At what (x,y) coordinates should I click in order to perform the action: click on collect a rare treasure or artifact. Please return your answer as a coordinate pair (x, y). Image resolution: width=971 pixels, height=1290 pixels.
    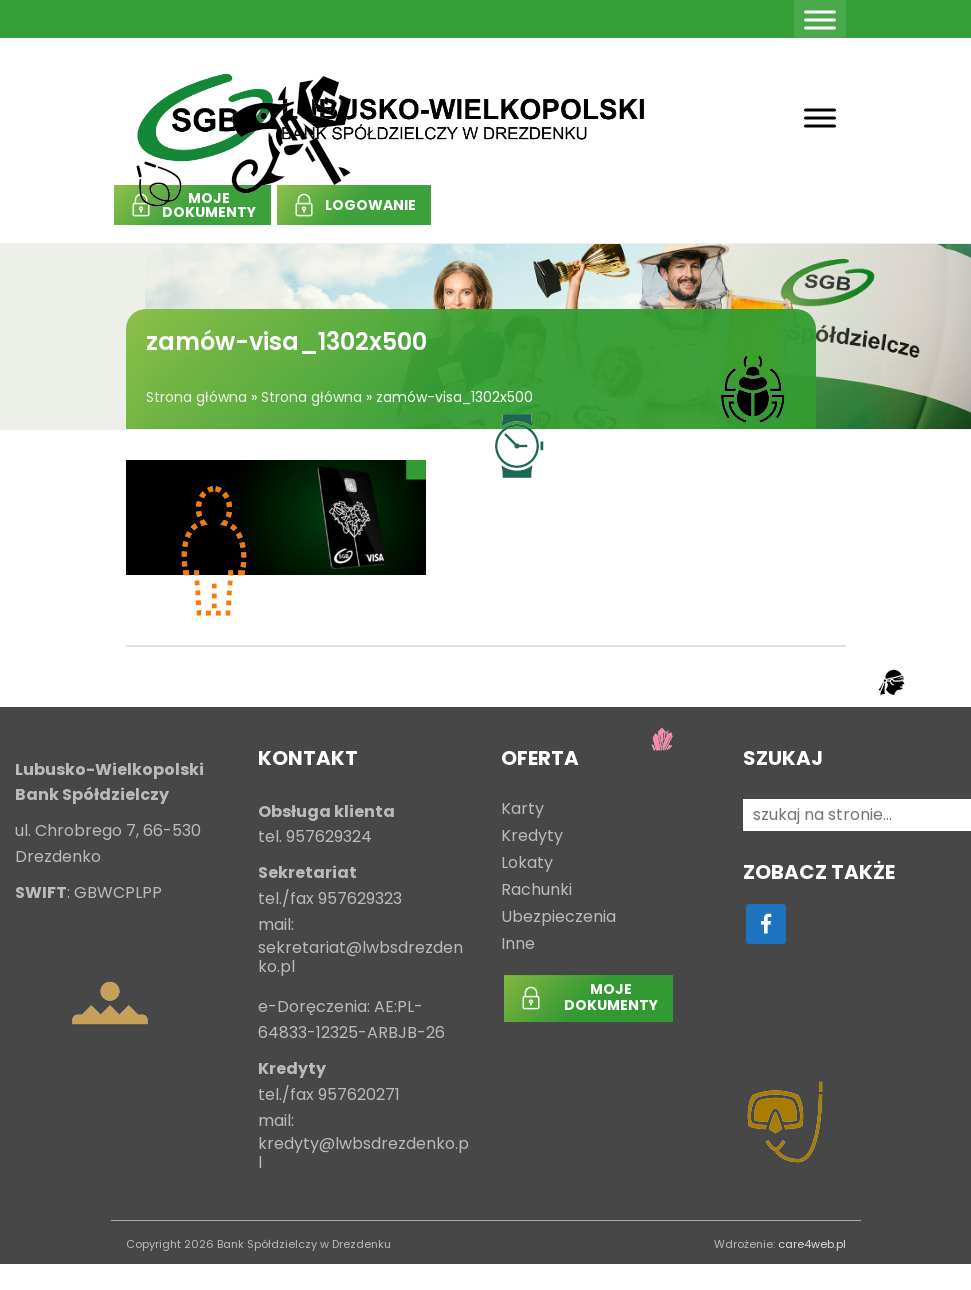
    Looking at the image, I should click on (752, 389).